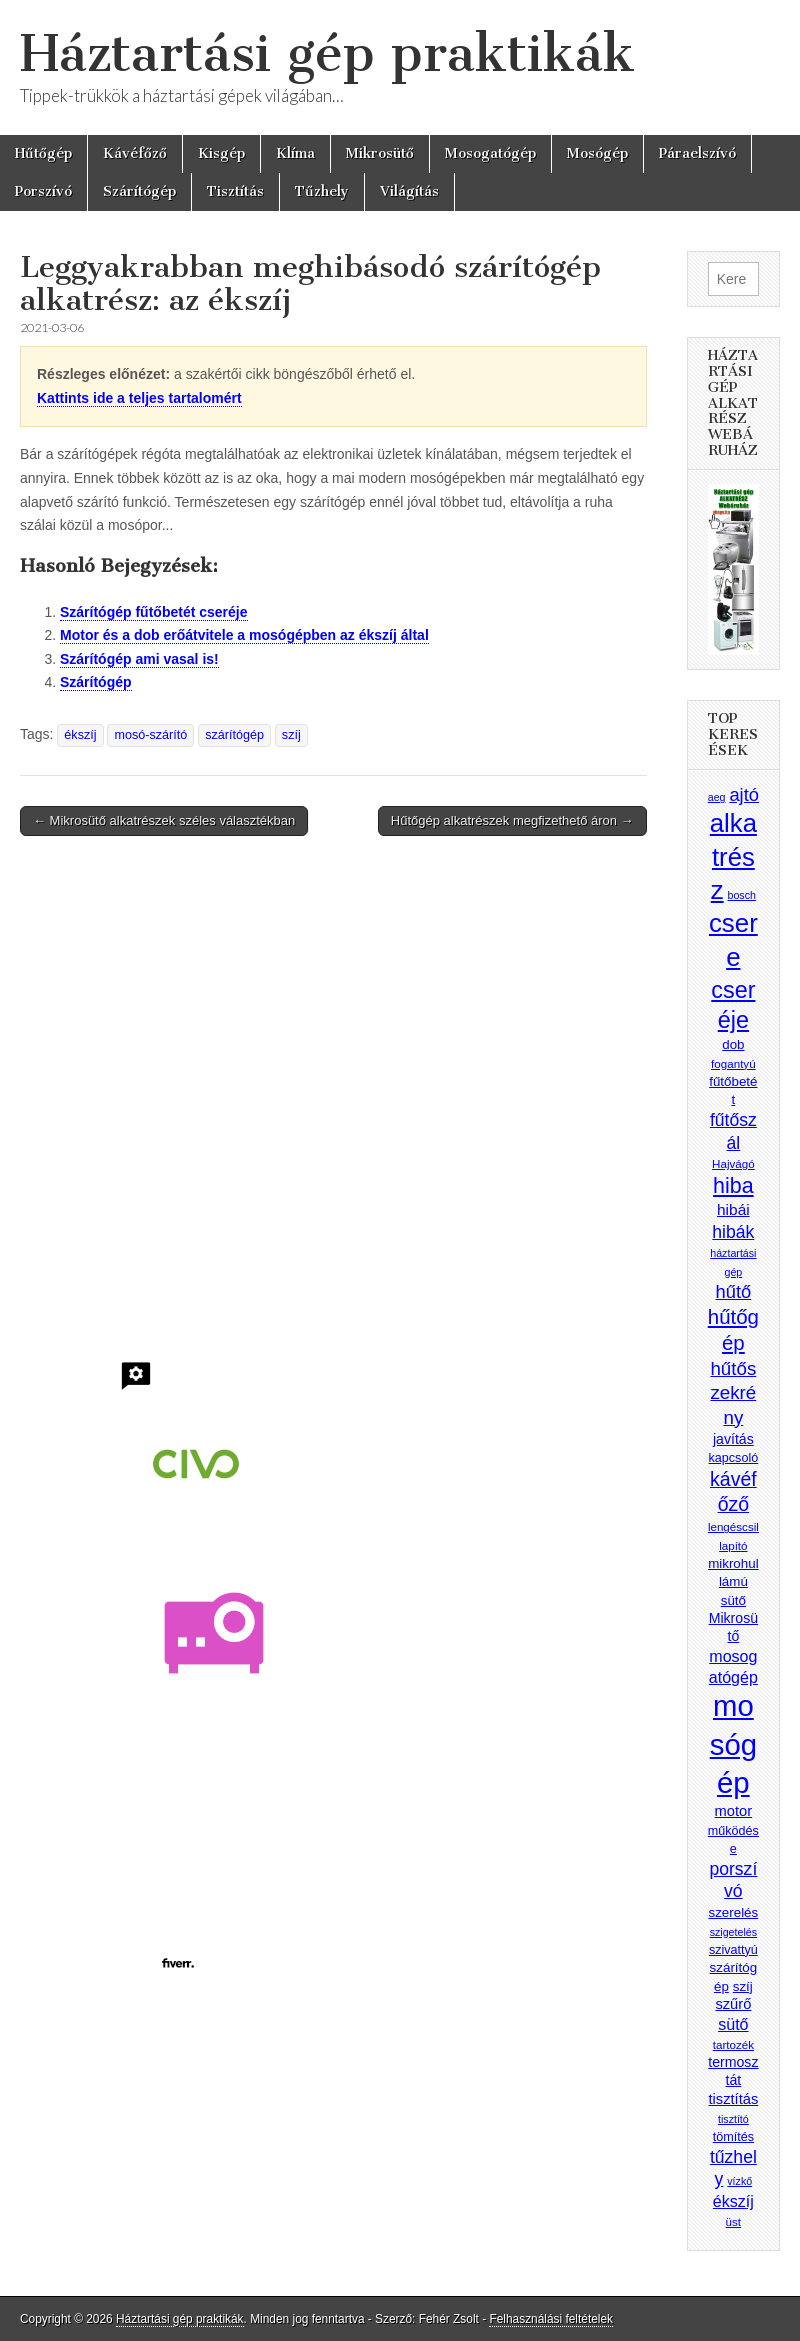  Describe the element at coordinates (214, 1633) in the screenshot. I see `start a presentation` at that location.